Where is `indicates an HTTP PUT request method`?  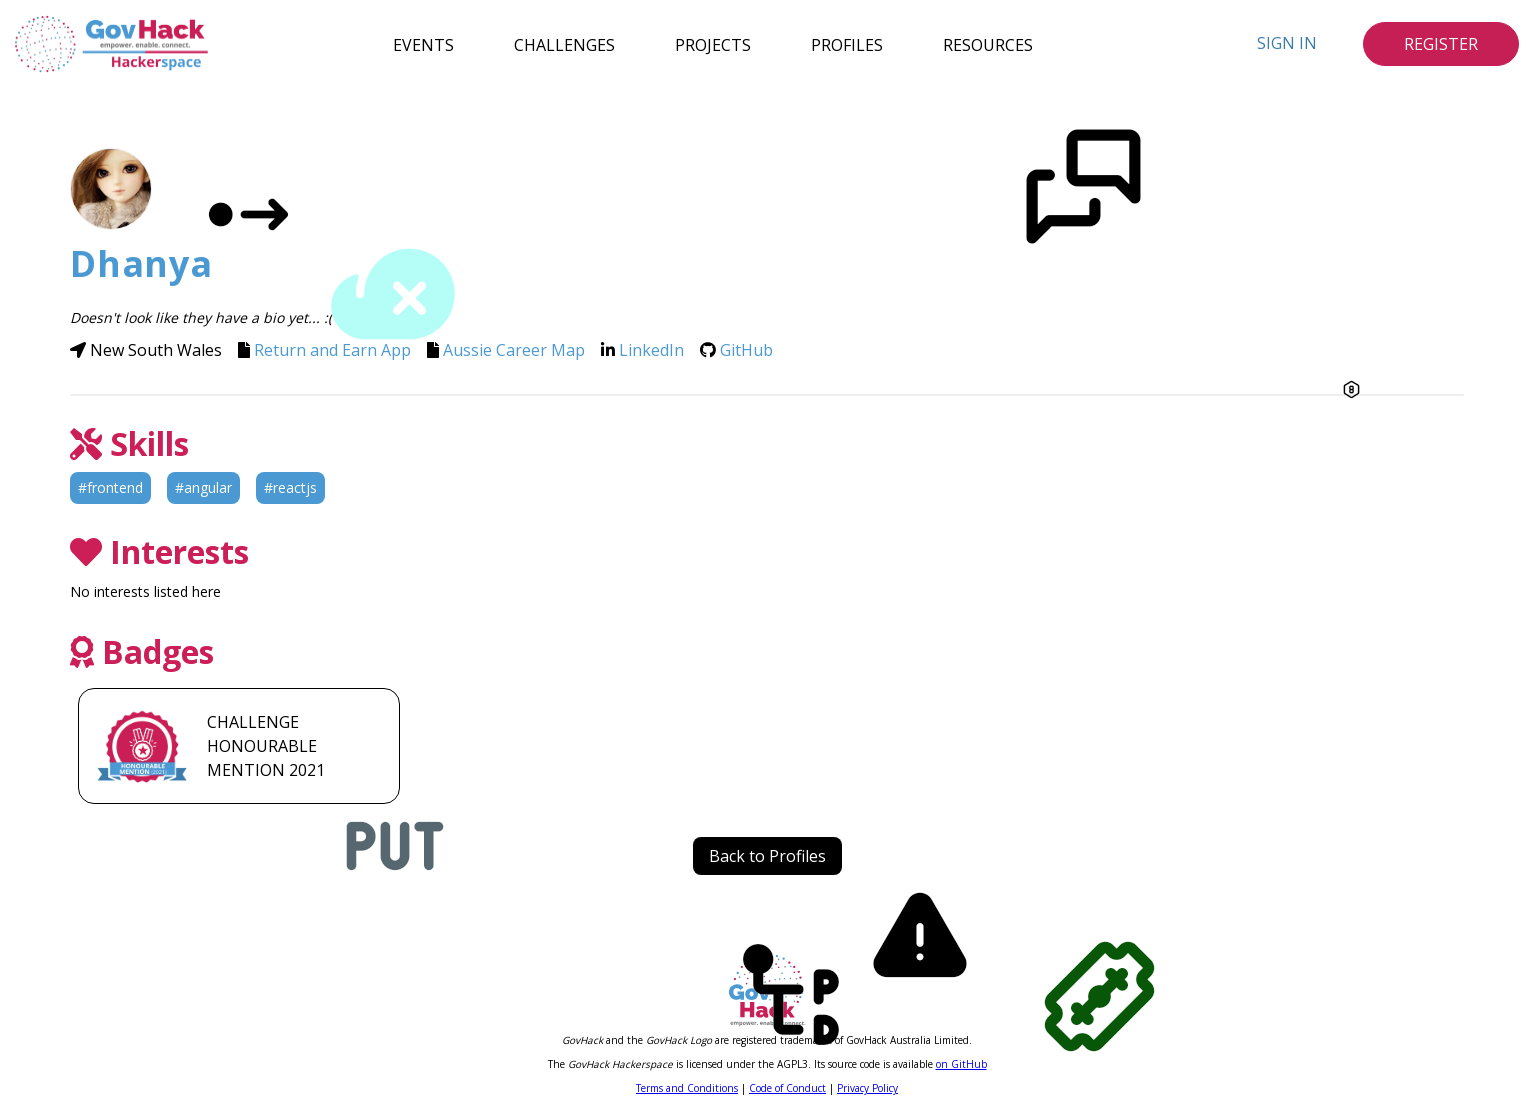 indicates an HTTP PUT request method is located at coordinates (395, 846).